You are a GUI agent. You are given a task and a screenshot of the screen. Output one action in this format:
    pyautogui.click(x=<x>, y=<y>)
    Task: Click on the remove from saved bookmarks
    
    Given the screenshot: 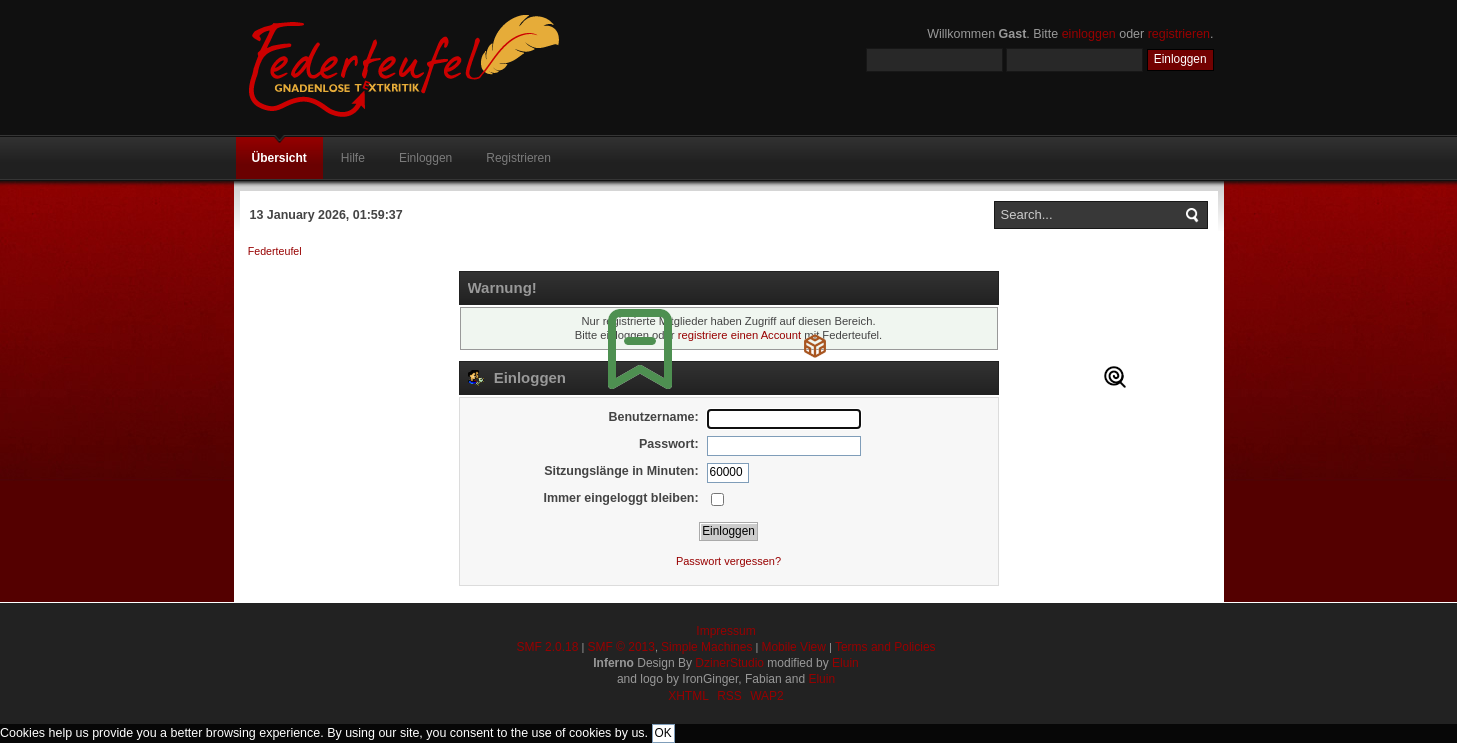 What is the action you would take?
    pyautogui.click(x=640, y=349)
    